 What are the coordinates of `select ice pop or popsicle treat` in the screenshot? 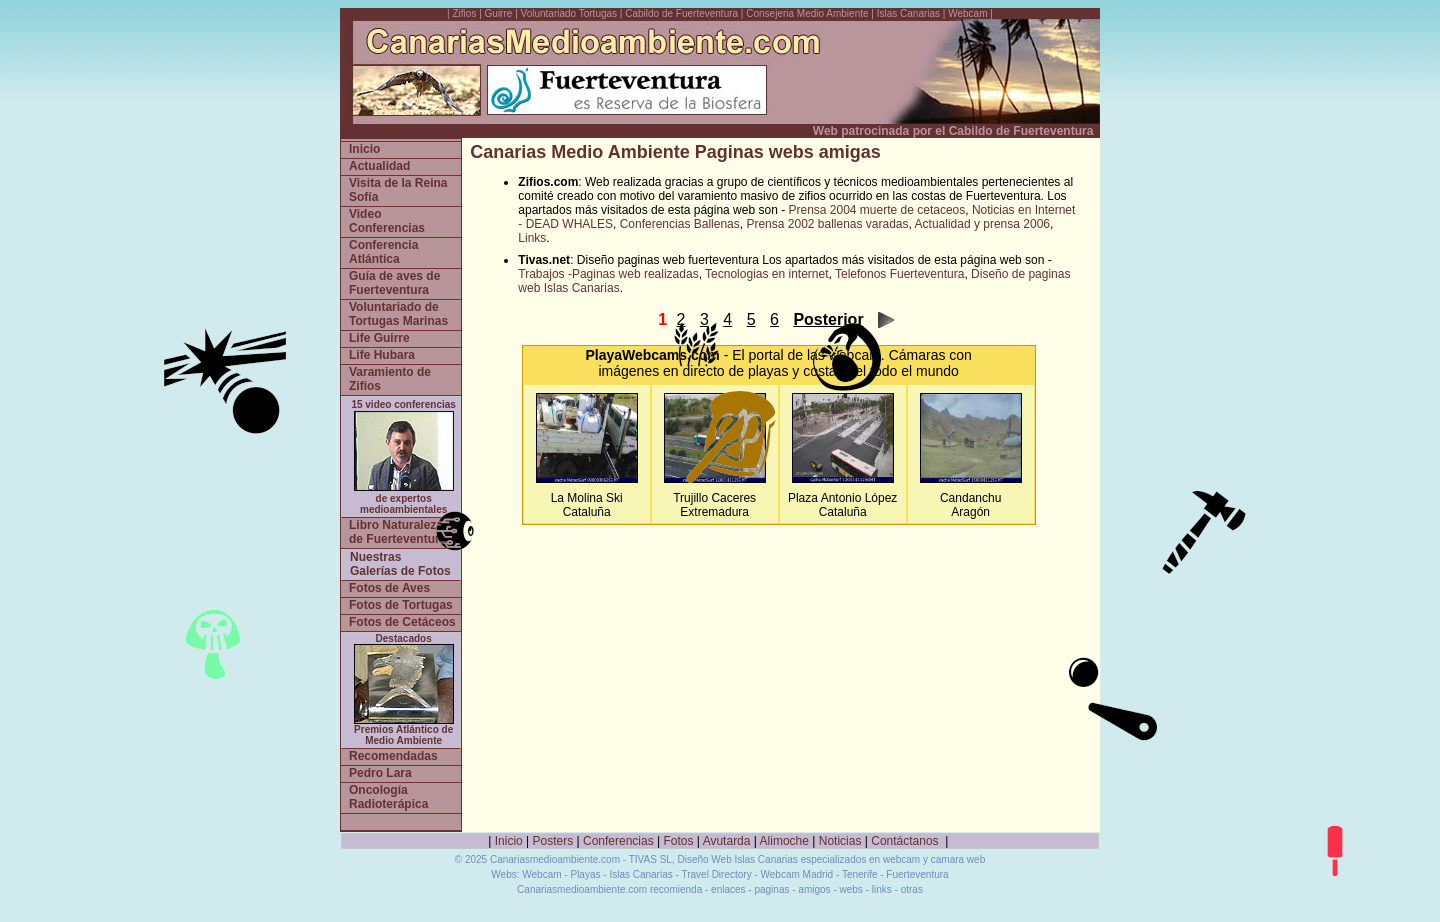 It's located at (1335, 851).